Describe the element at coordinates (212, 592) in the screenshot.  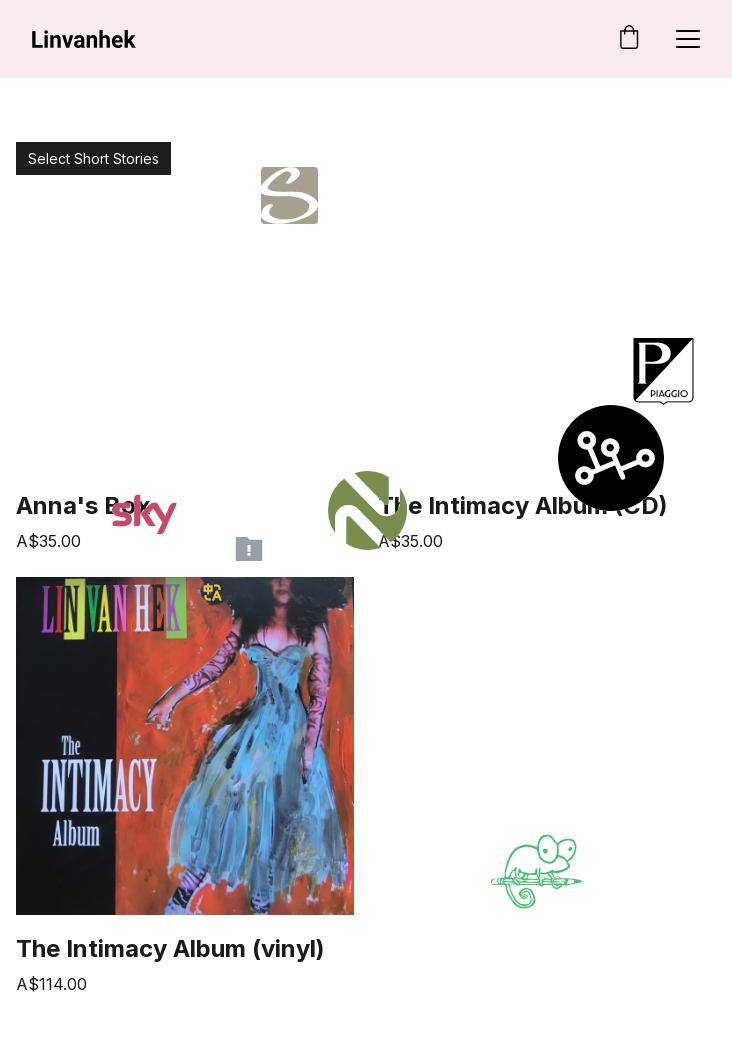
I see `translate text to another language` at that location.